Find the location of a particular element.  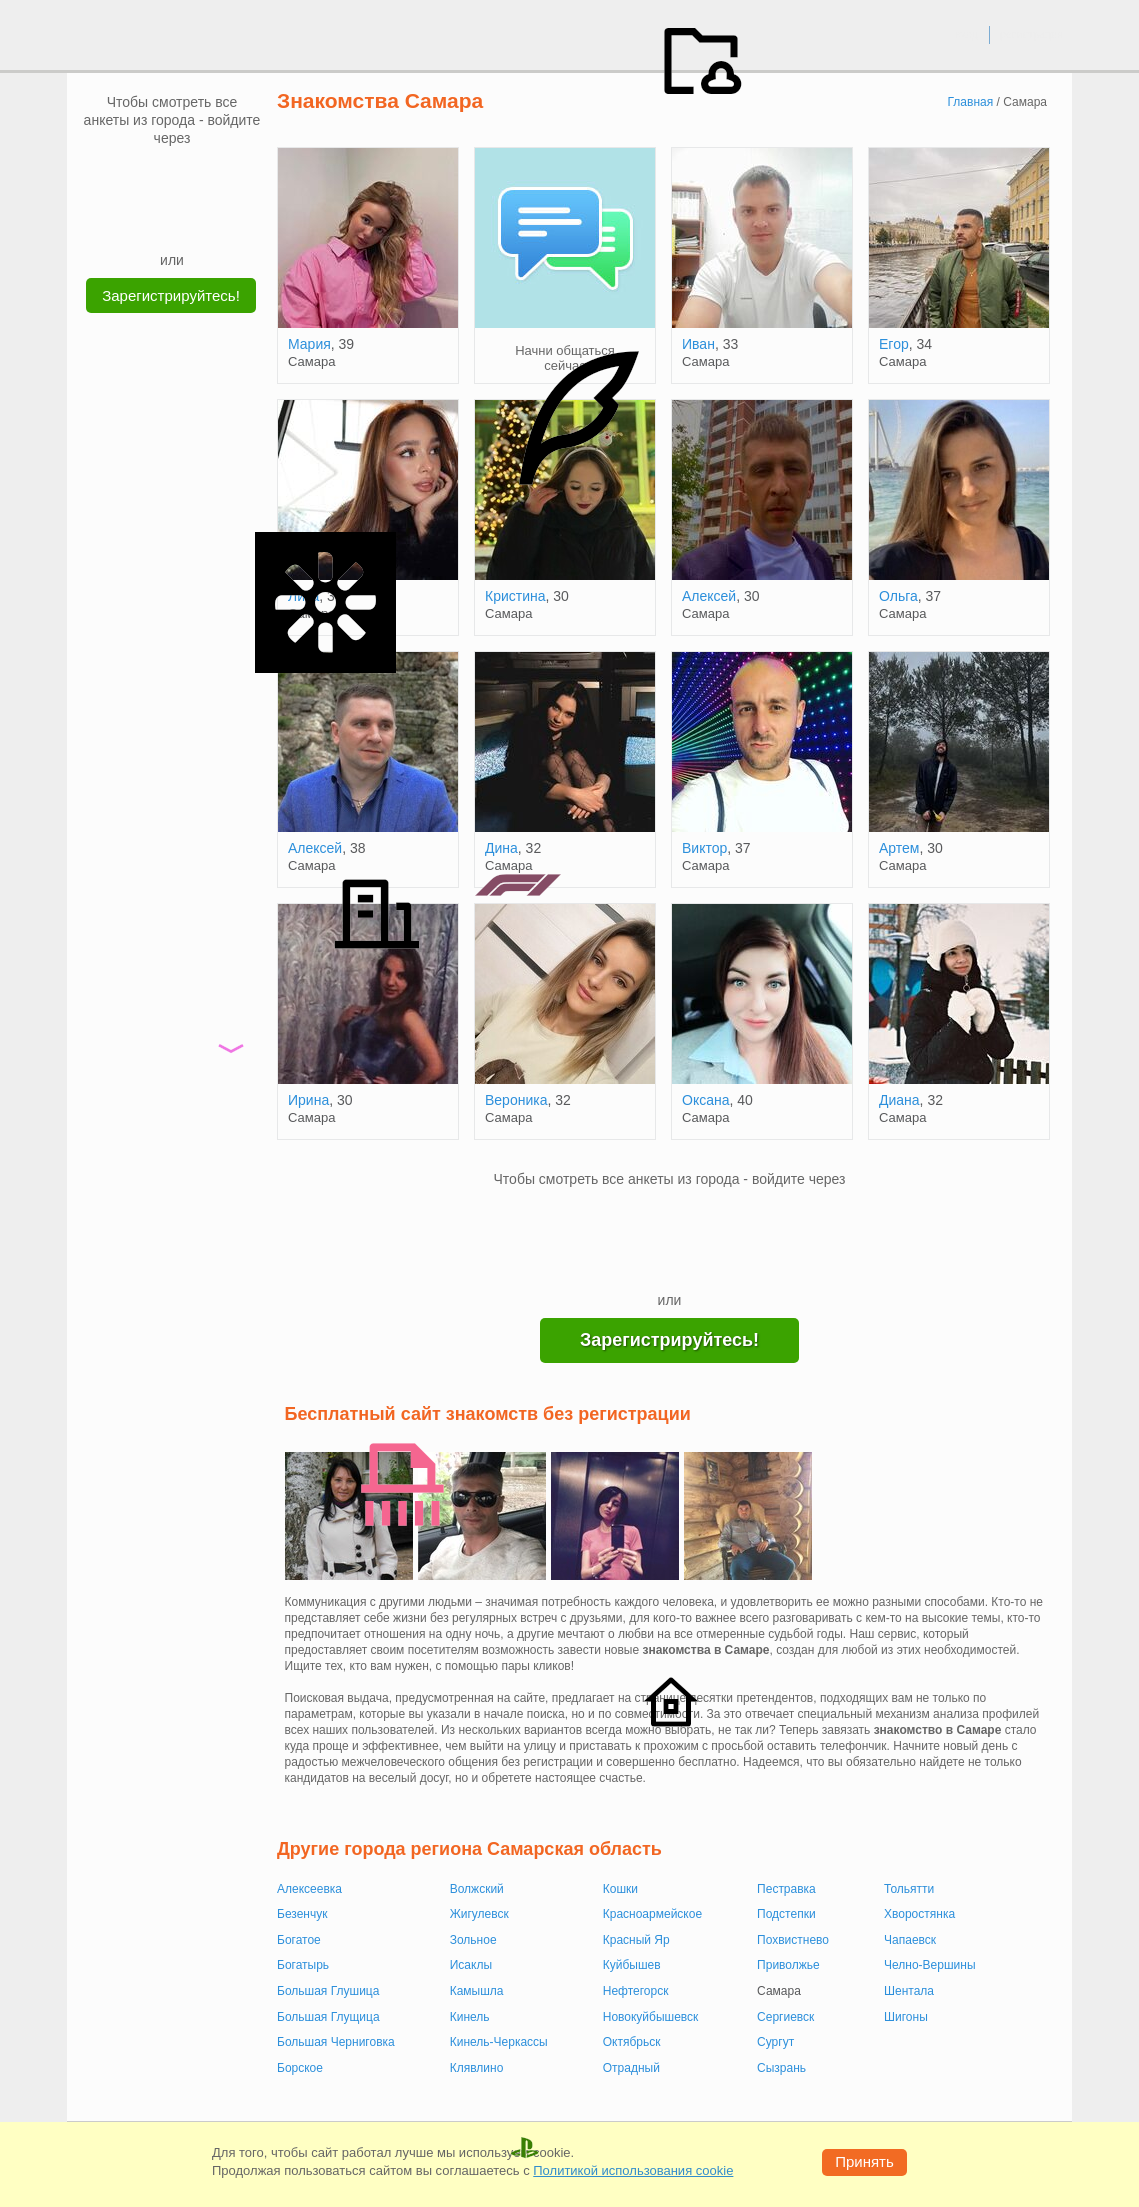

kentico CMS platform logo is located at coordinates (325, 602).